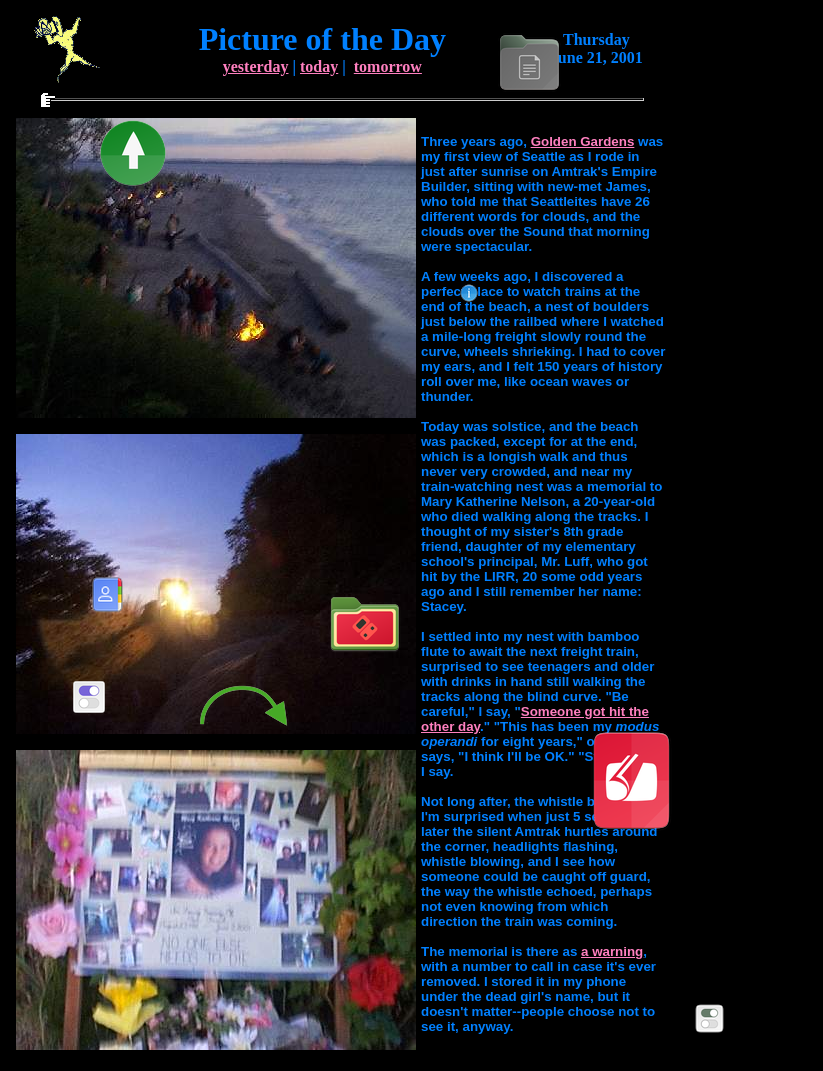 The image size is (823, 1071). Describe the element at coordinates (364, 625) in the screenshot. I see `open melonDS emulator files folder` at that location.